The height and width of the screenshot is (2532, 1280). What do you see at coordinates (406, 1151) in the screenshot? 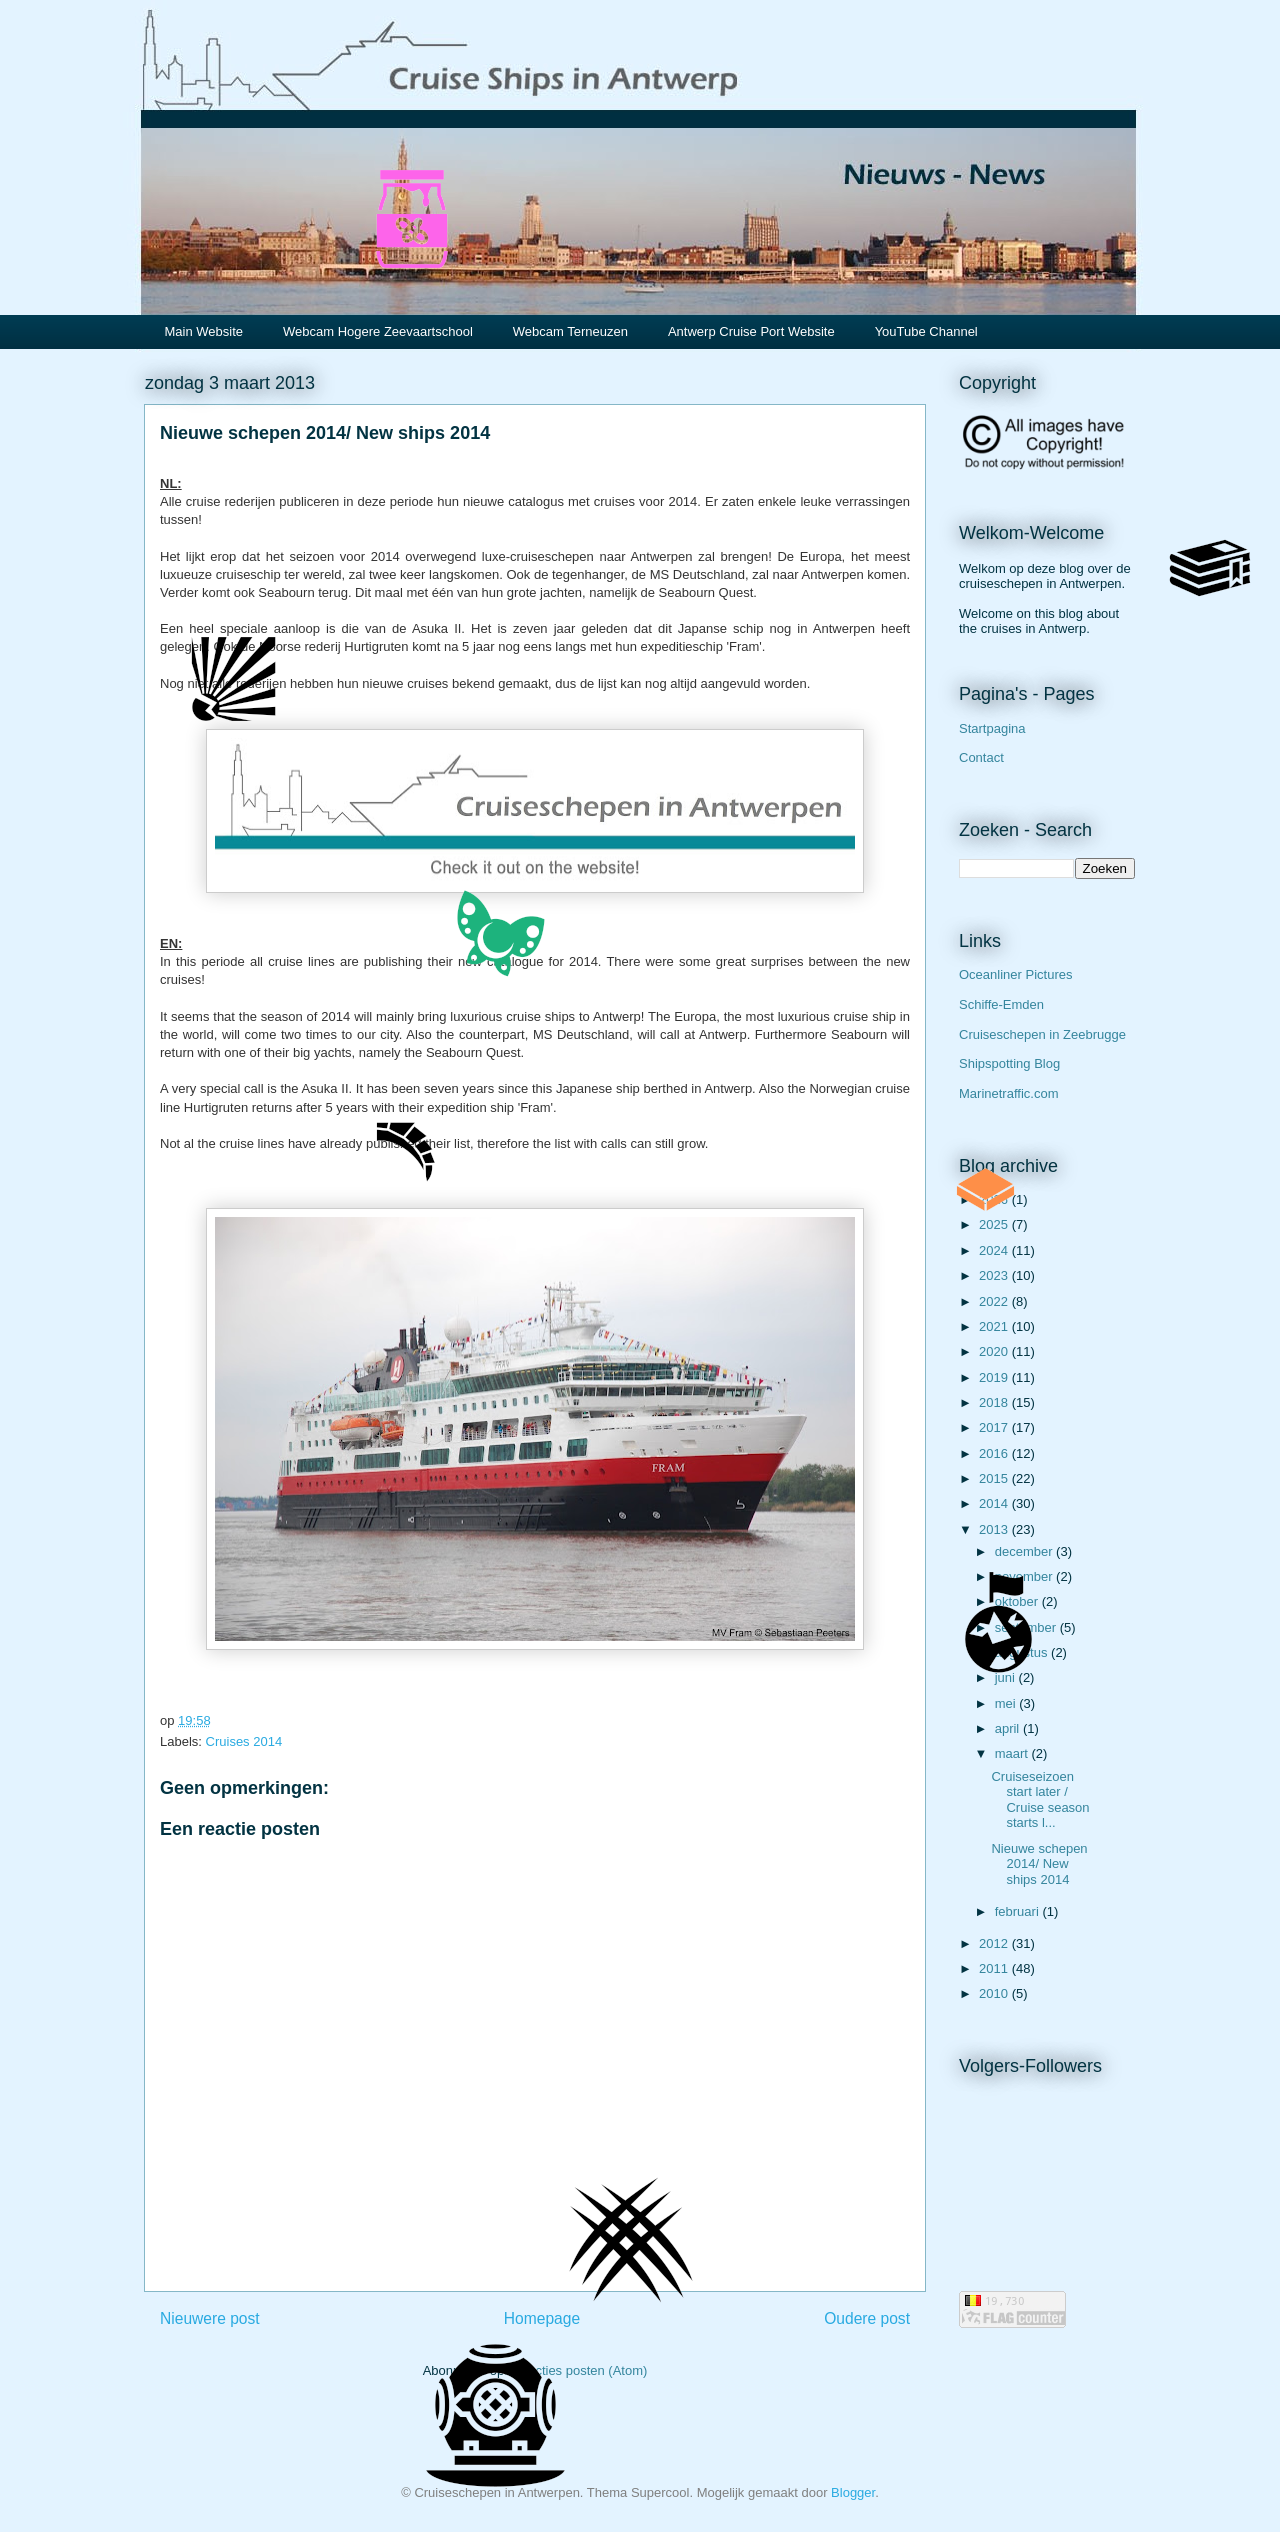
I see `armadillo tail icon for a creature or animal game element` at bounding box center [406, 1151].